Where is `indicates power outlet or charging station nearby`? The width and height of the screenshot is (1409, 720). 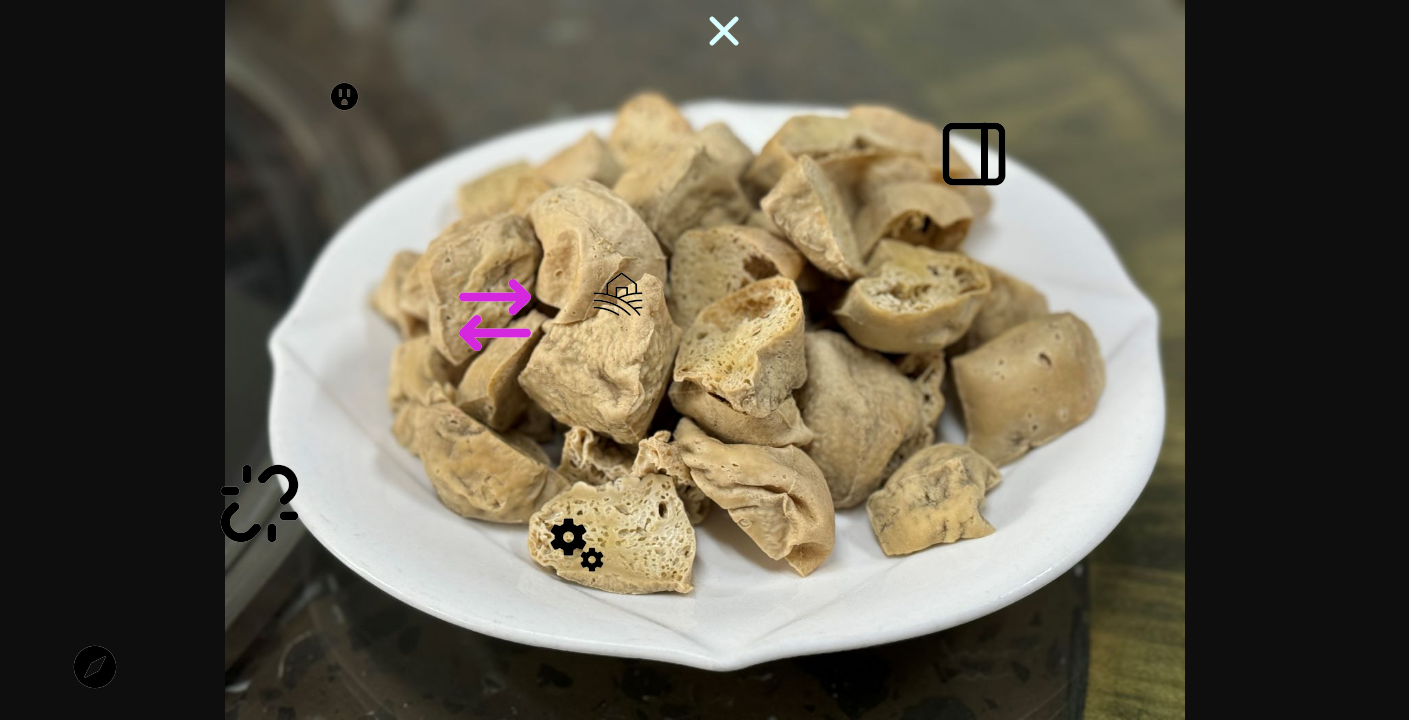
indicates power outlet or charging station nearby is located at coordinates (344, 96).